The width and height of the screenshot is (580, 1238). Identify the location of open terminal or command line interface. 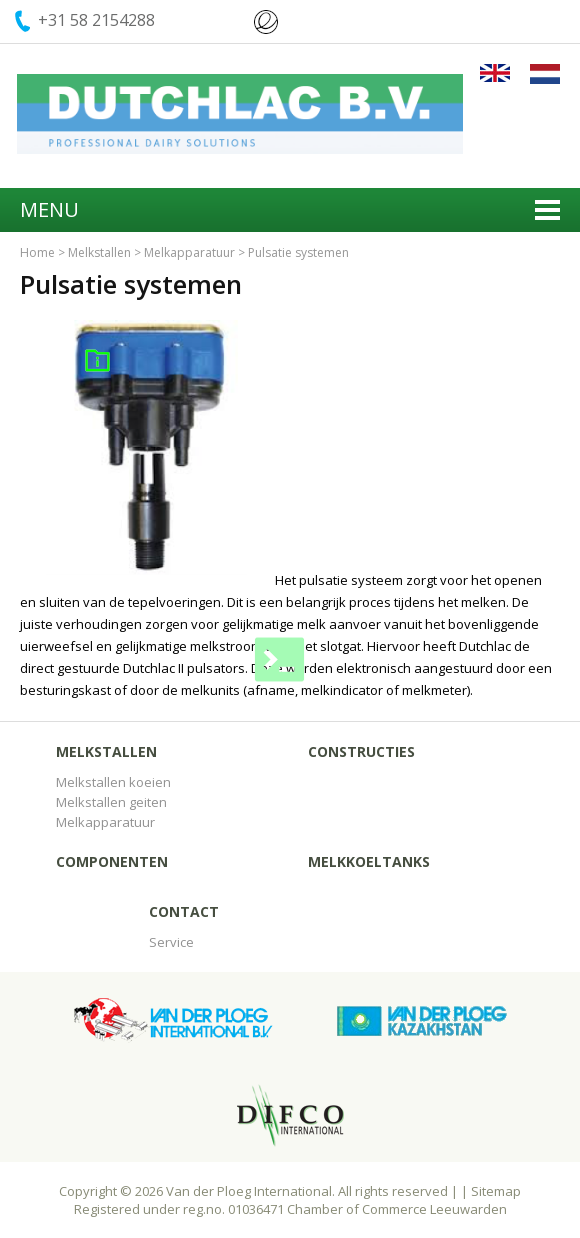
(279, 659).